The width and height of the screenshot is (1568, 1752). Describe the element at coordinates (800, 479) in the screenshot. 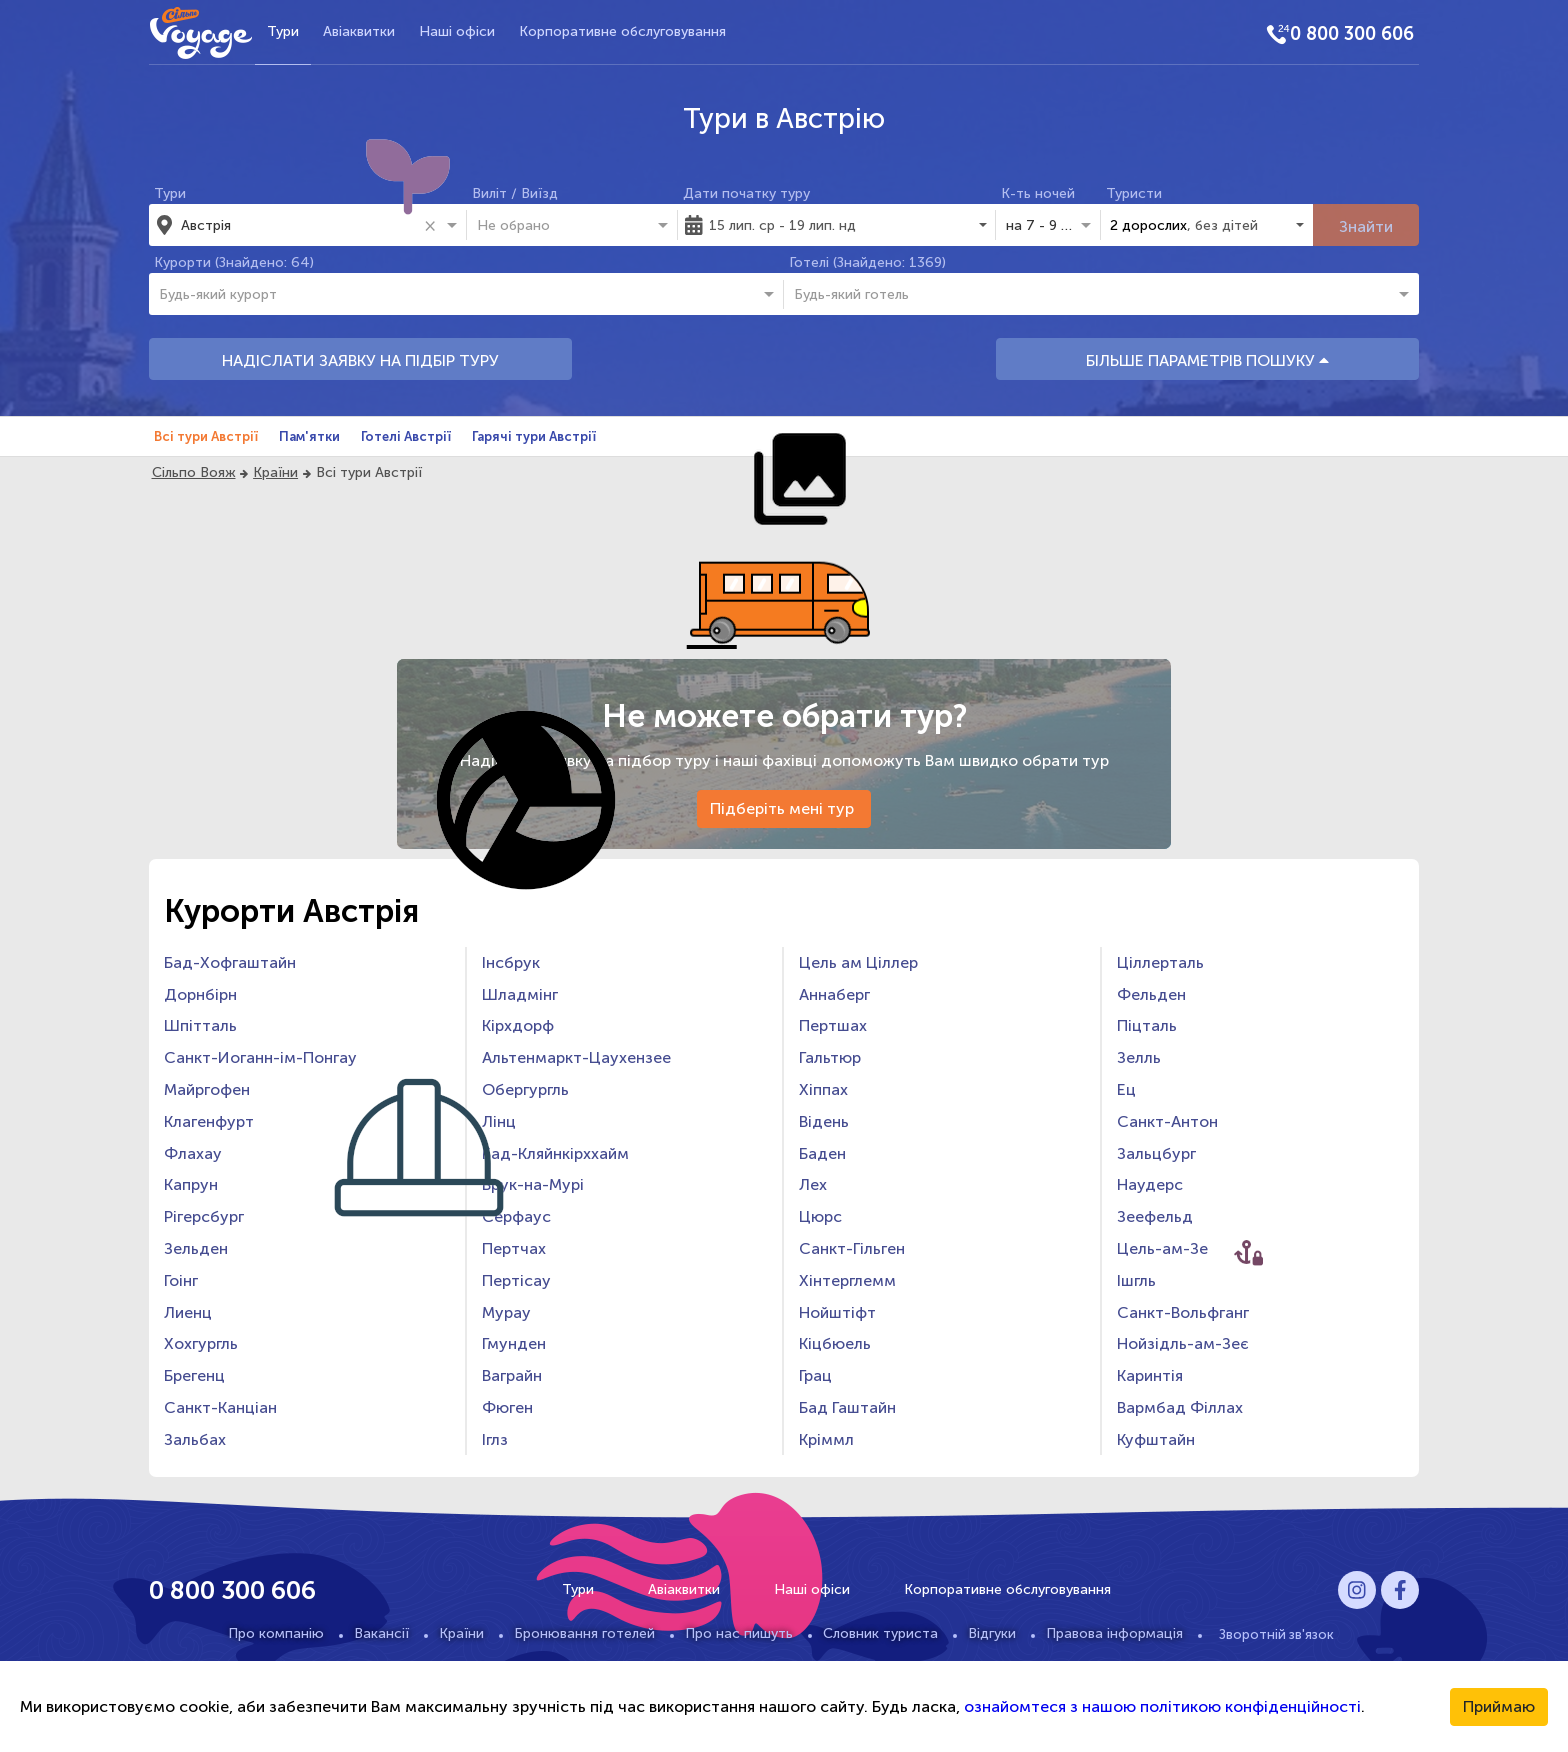

I see `access your photo library` at that location.